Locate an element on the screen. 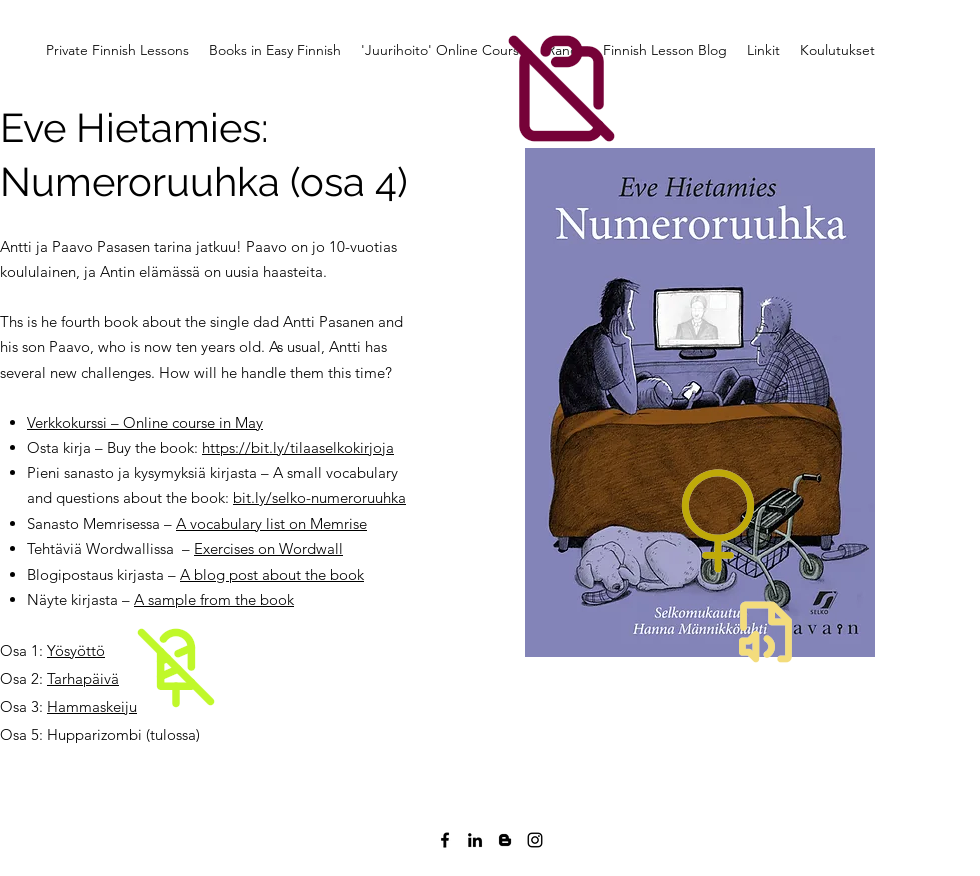 The image size is (980, 876). ice cream unavailable or sold out is located at coordinates (176, 667).